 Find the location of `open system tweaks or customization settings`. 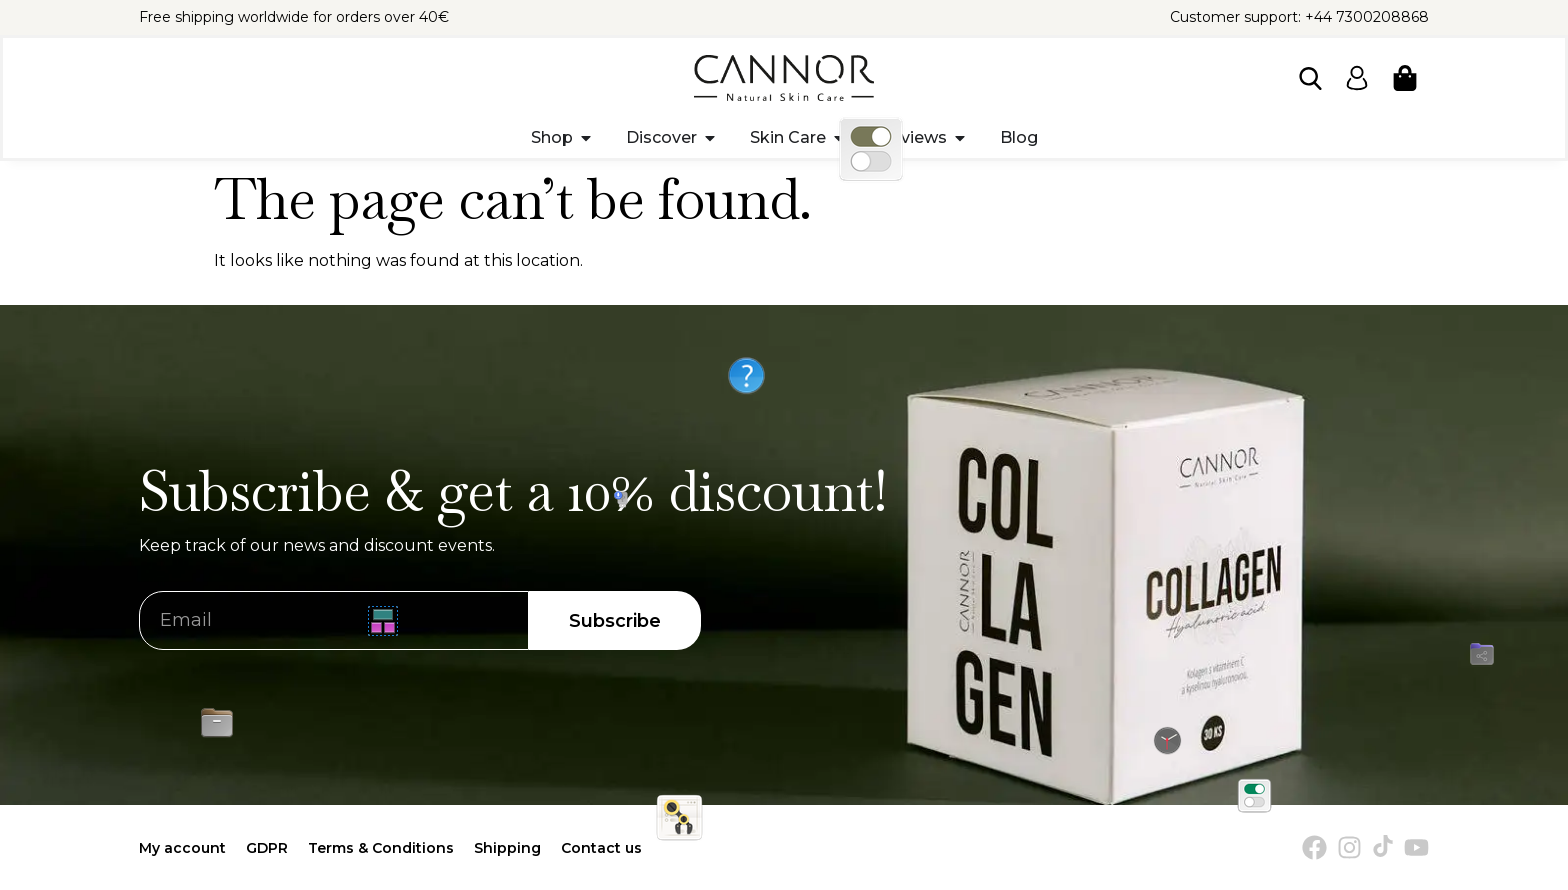

open system tweaks or customization settings is located at coordinates (871, 149).